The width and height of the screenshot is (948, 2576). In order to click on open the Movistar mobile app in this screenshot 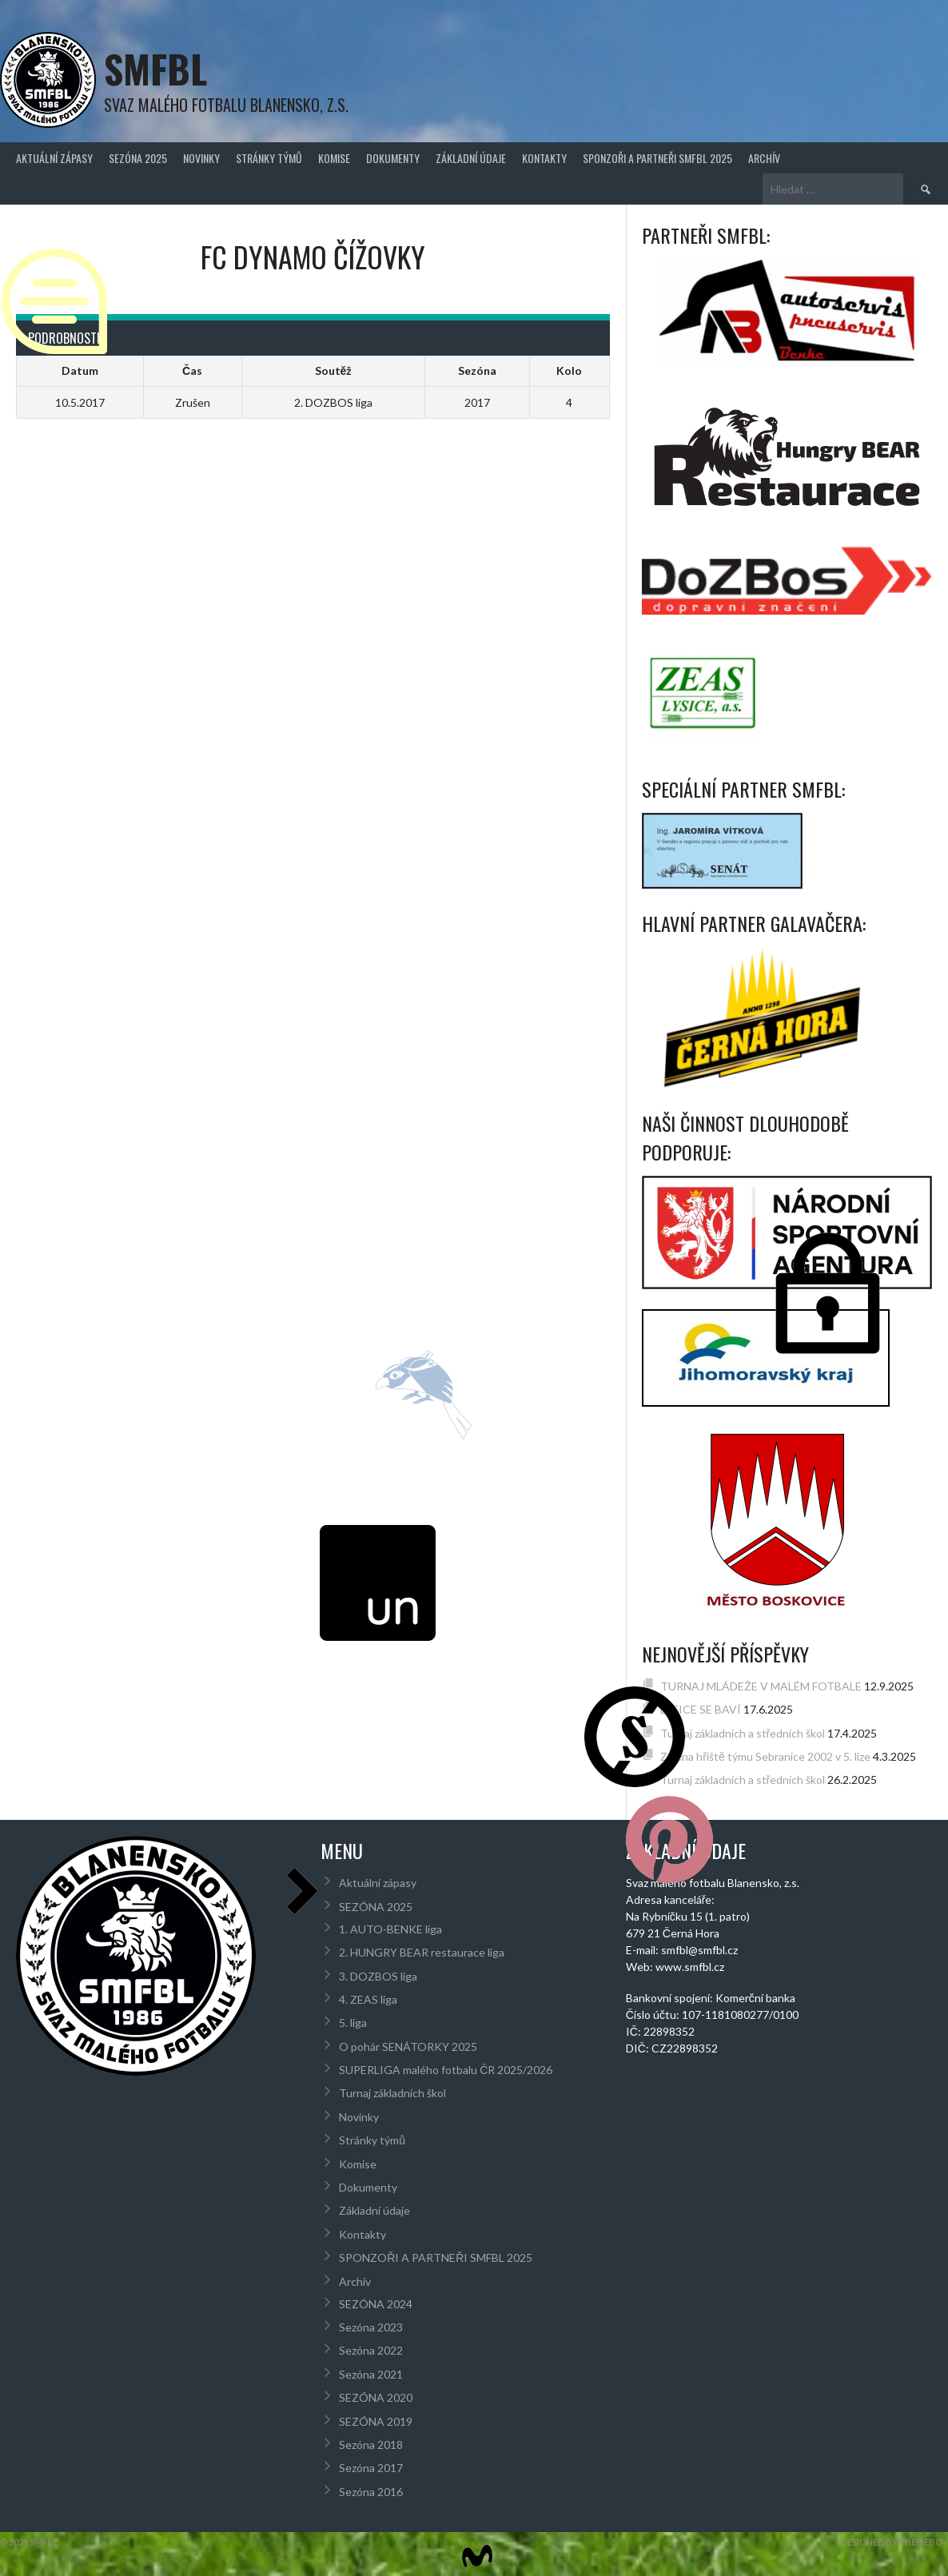, I will do `click(477, 2556)`.